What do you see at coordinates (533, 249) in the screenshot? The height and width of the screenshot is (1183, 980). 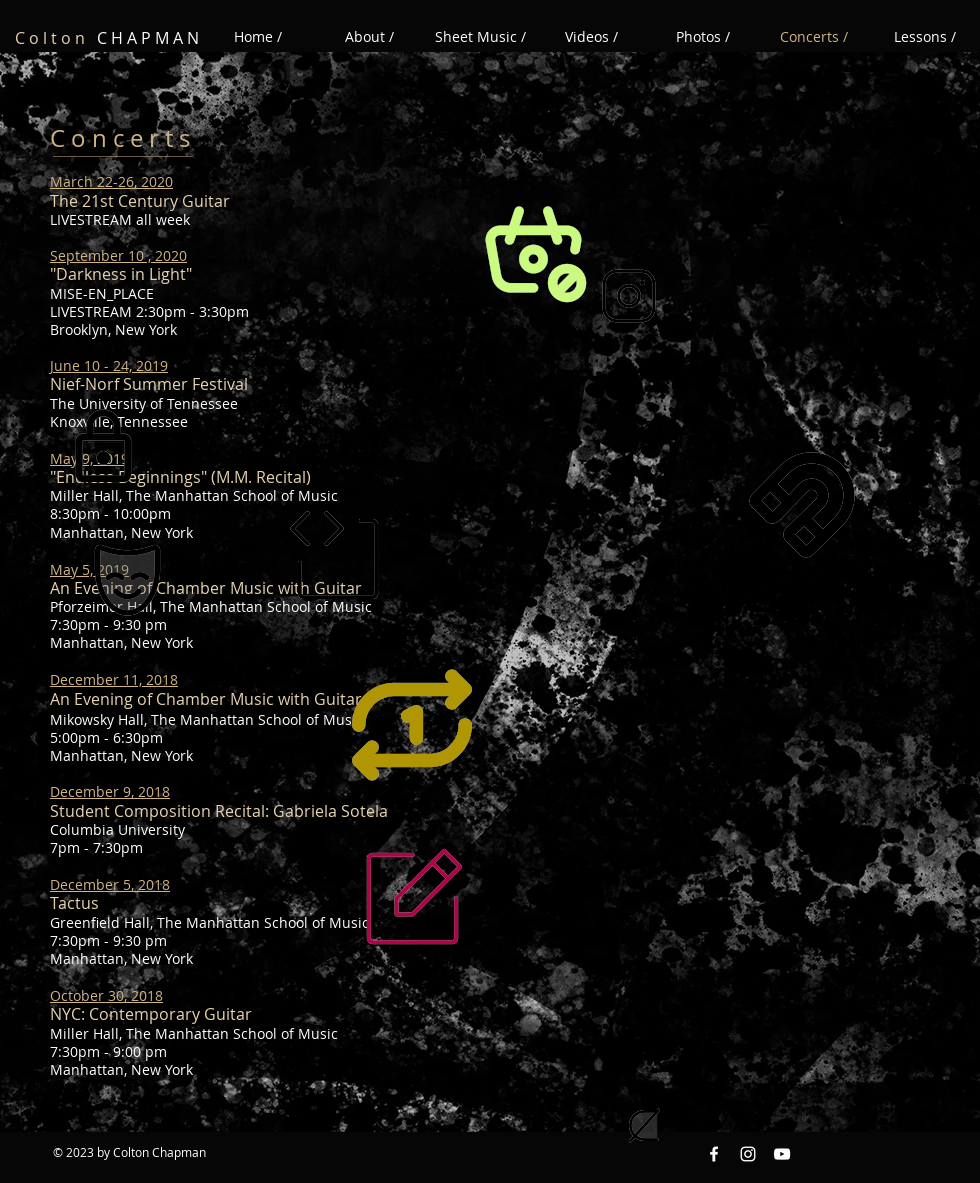 I see `cancel or remove shopping basket` at bounding box center [533, 249].